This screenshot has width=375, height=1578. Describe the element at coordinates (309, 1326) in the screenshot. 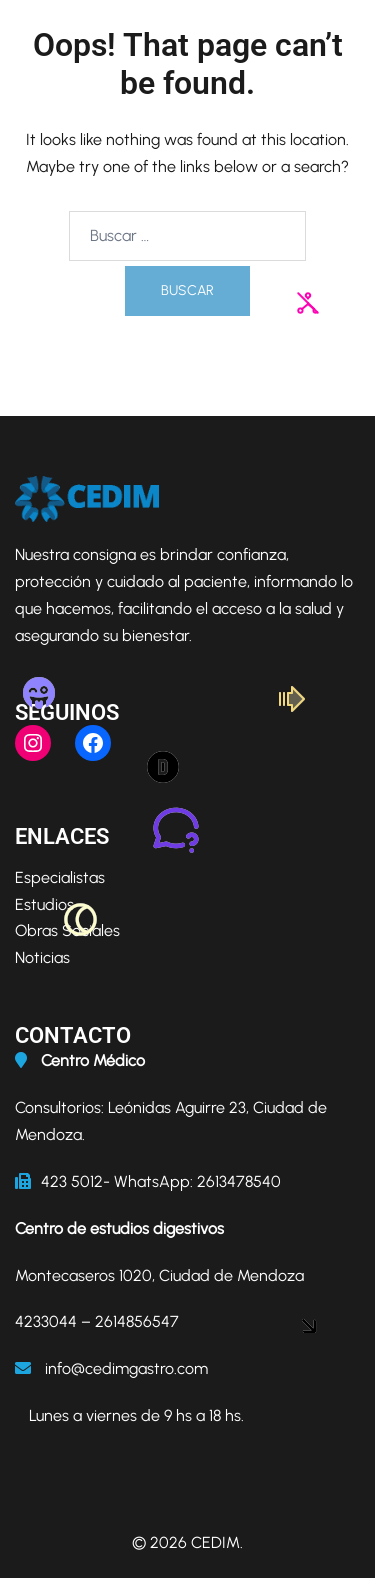

I see `navigate to the next item diagonally` at that location.